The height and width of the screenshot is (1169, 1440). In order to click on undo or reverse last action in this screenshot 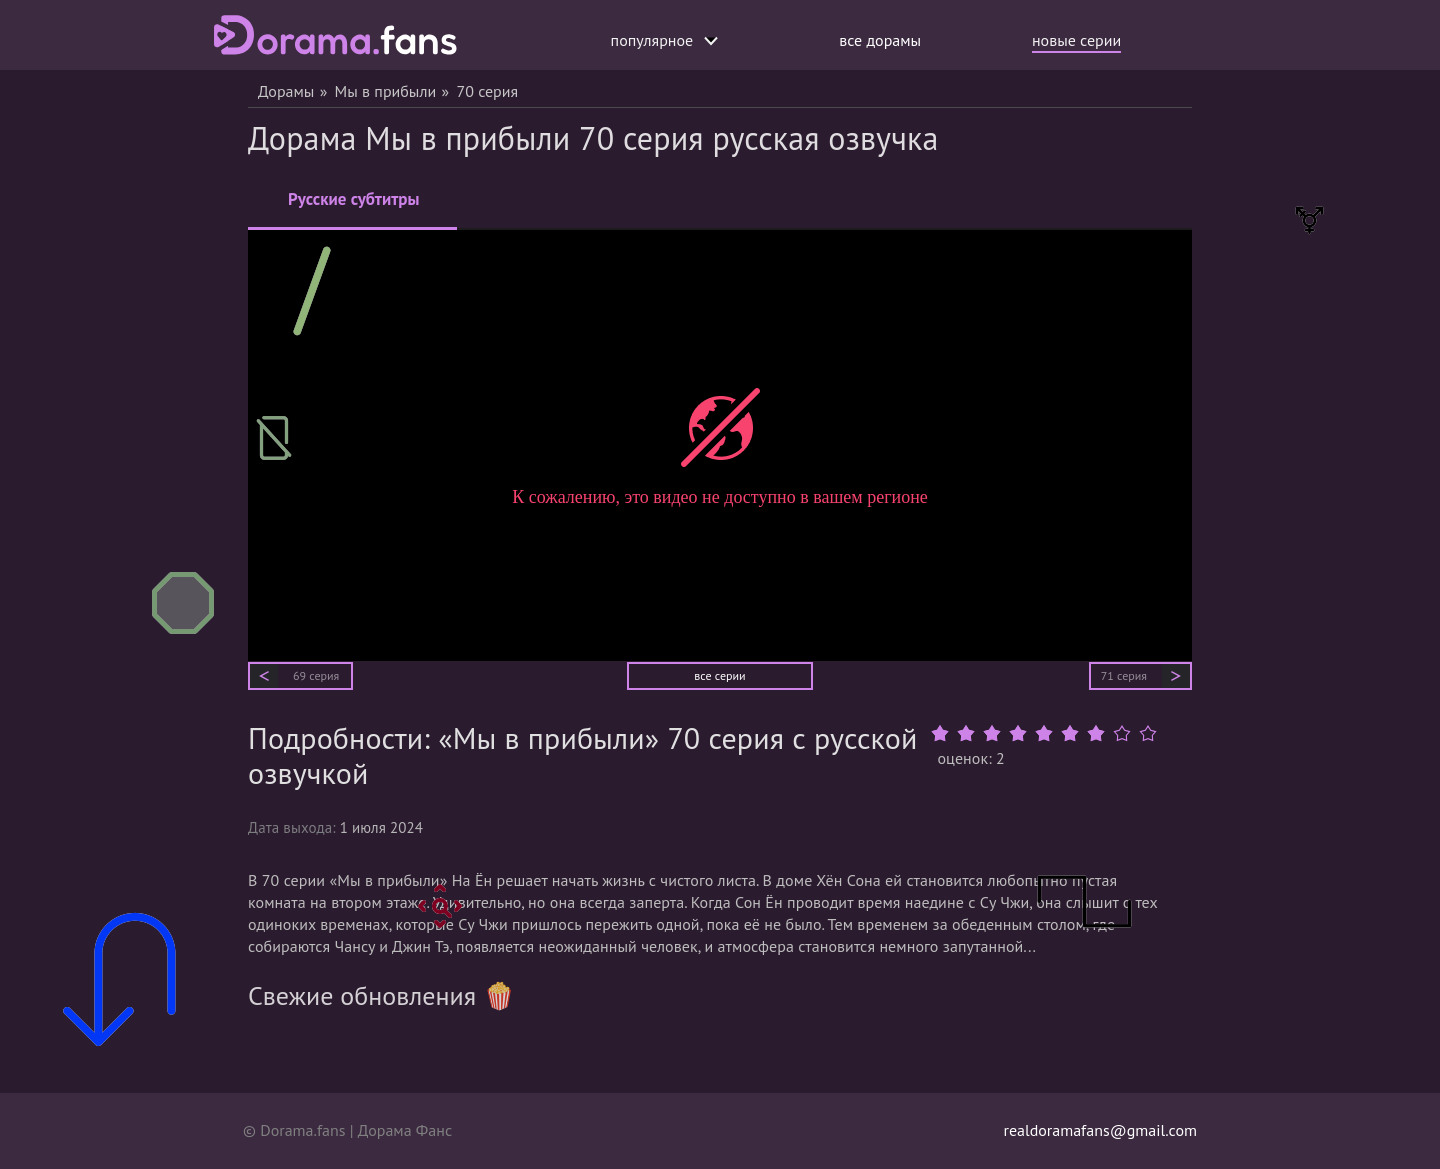, I will do `click(124, 979)`.